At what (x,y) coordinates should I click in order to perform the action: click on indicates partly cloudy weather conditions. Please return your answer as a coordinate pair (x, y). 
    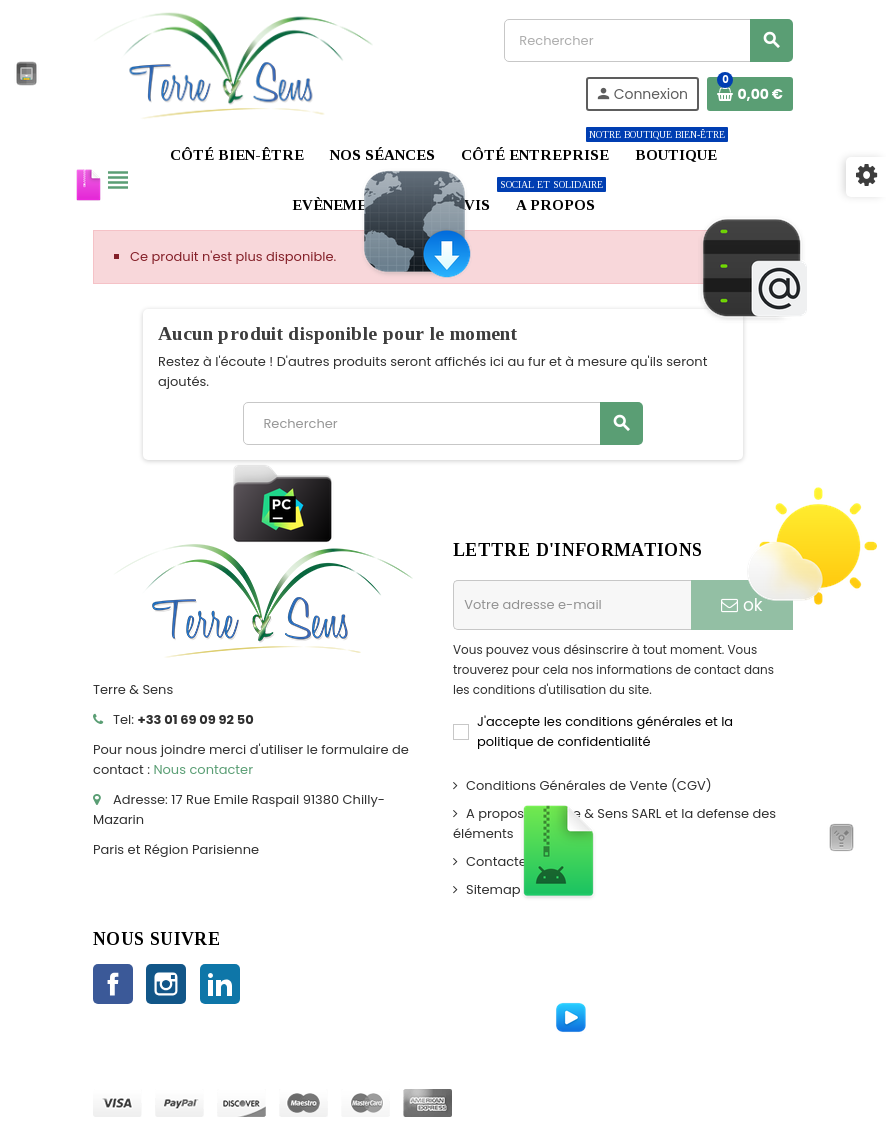
    Looking at the image, I should click on (812, 546).